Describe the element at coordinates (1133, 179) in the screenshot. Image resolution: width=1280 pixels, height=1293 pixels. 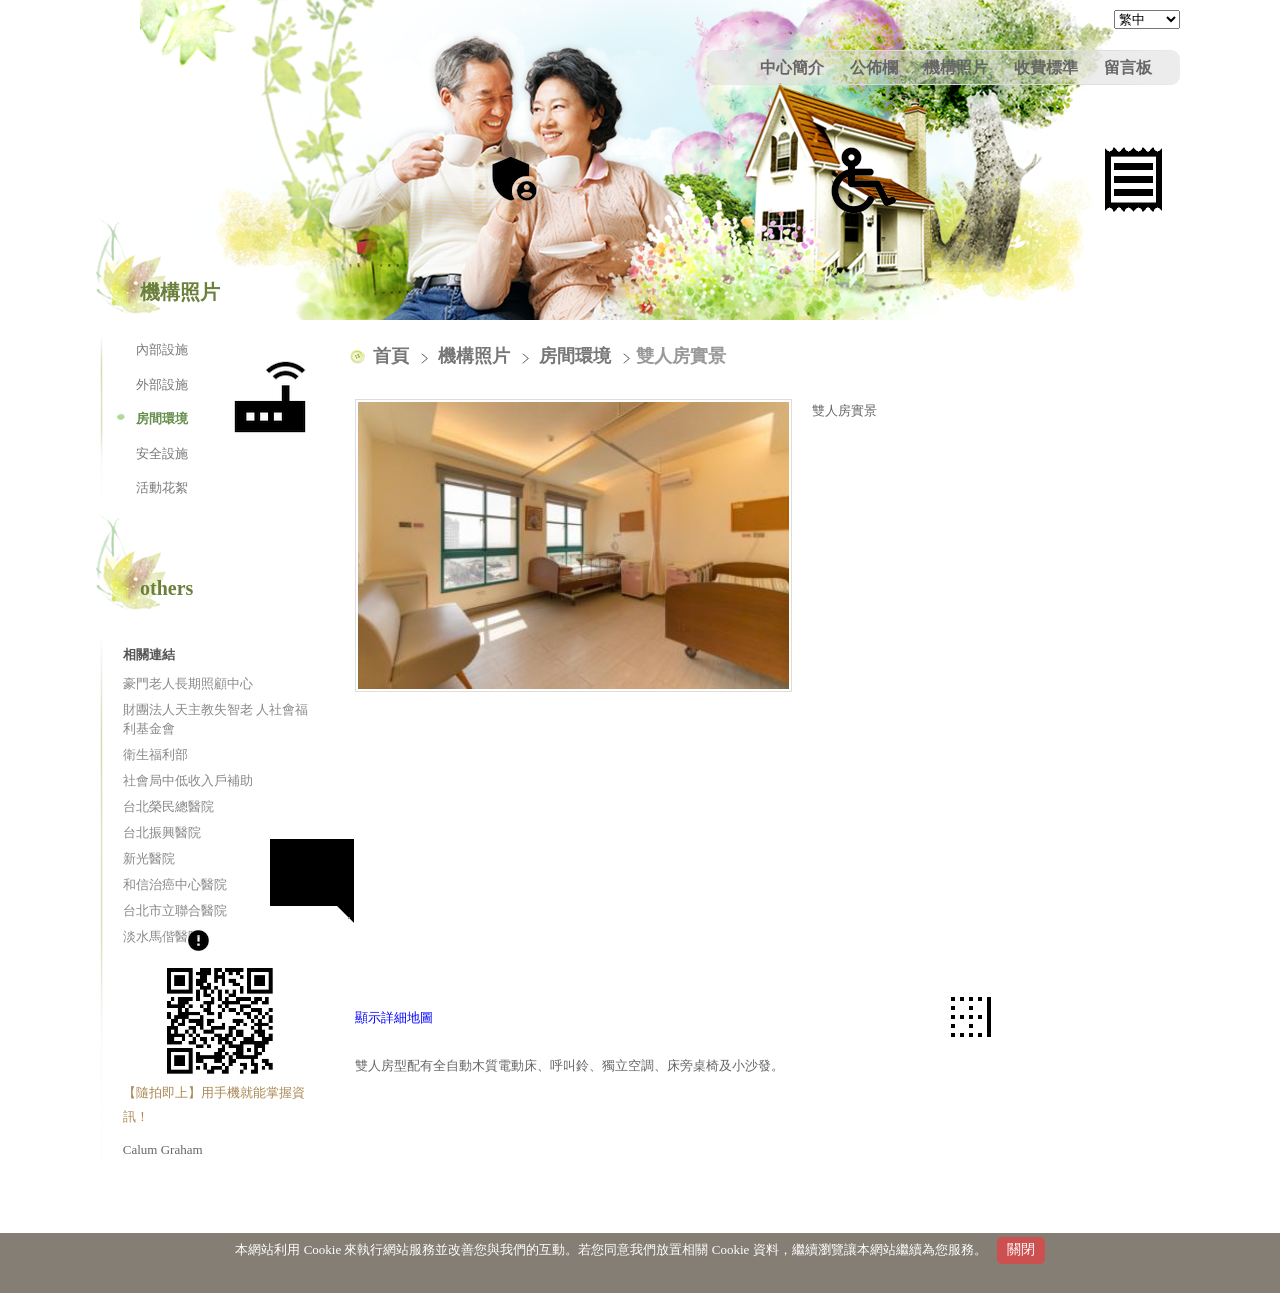
I see `view purchase receipt` at that location.